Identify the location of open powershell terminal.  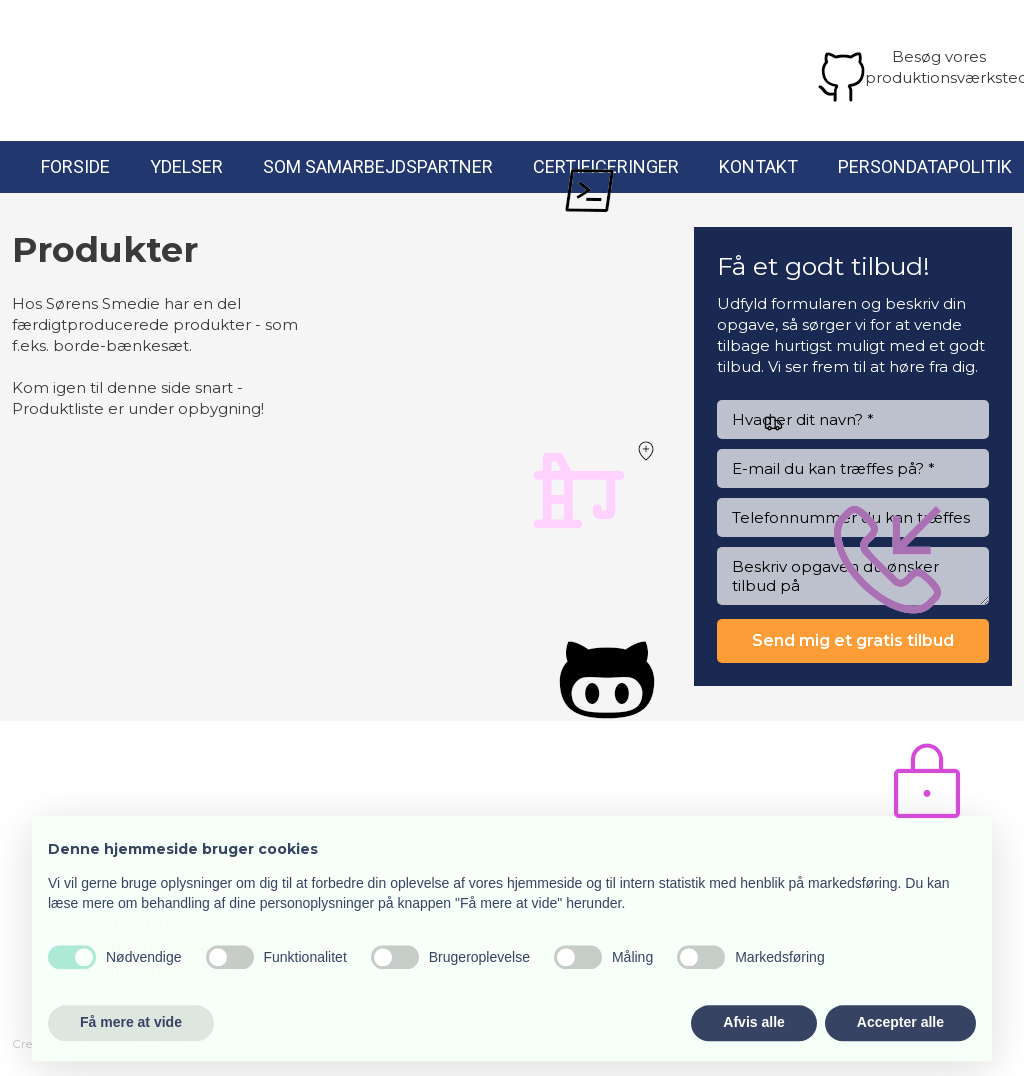
(589, 190).